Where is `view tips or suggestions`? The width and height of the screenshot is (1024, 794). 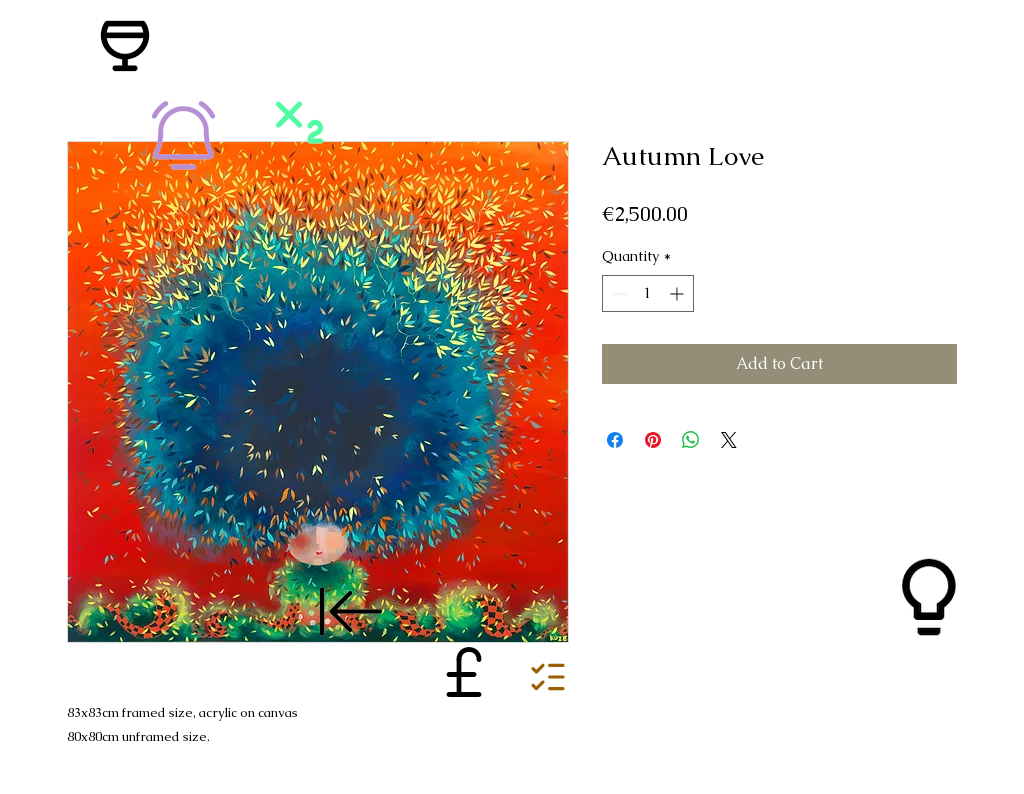 view tips or suggestions is located at coordinates (929, 597).